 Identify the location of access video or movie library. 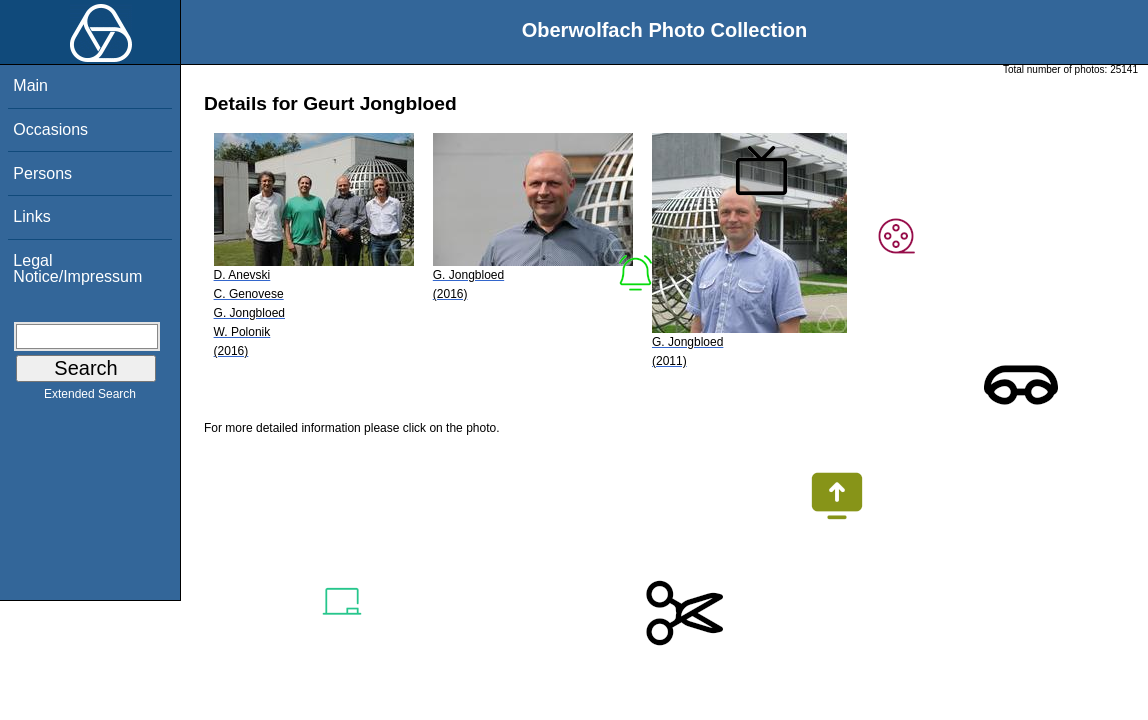
(896, 236).